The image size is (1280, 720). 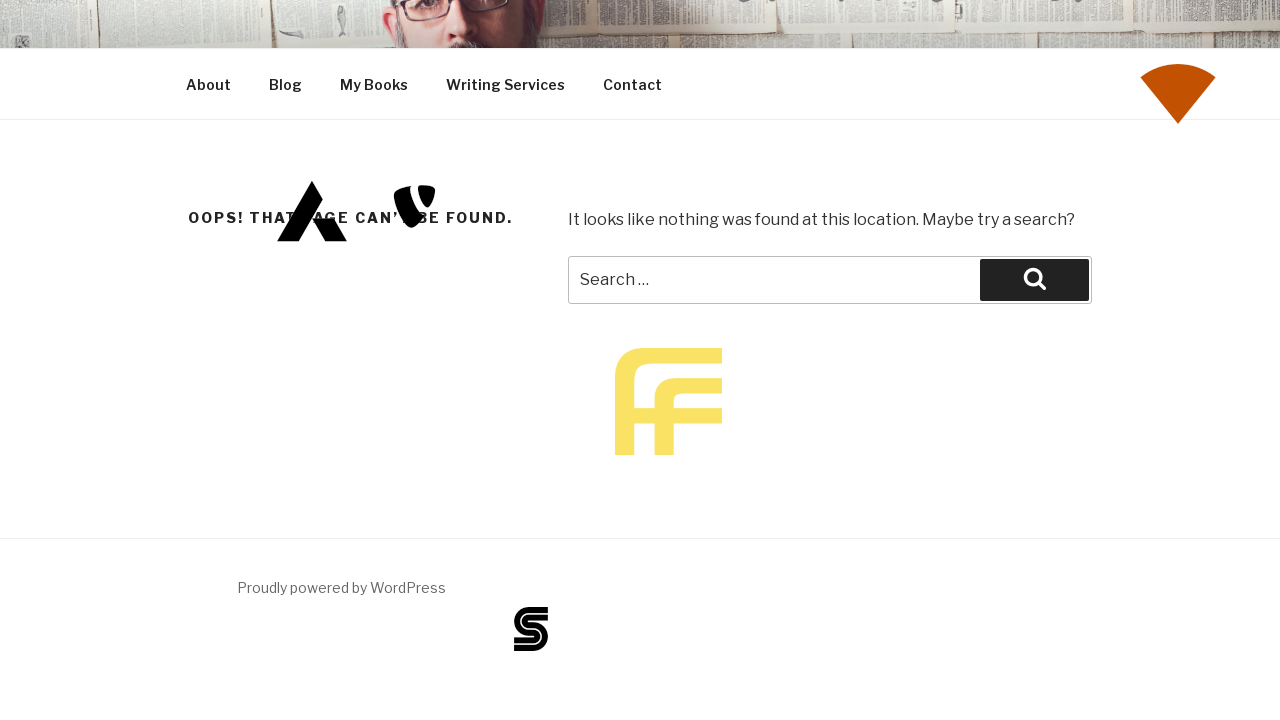 I want to click on indicates active wifi connection, so click(x=1178, y=94).